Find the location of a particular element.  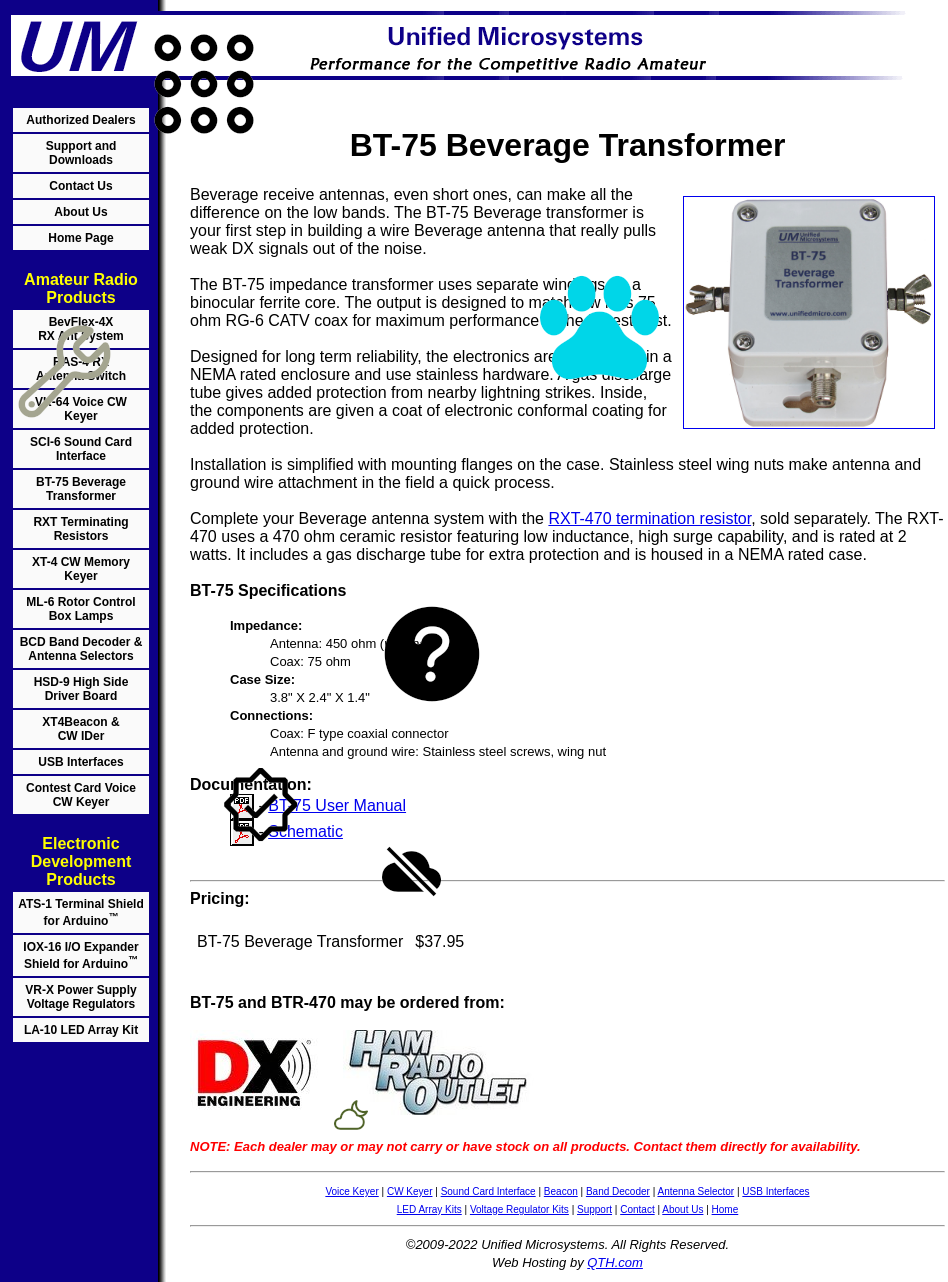

open the app drawer or menu is located at coordinates (204, 84).